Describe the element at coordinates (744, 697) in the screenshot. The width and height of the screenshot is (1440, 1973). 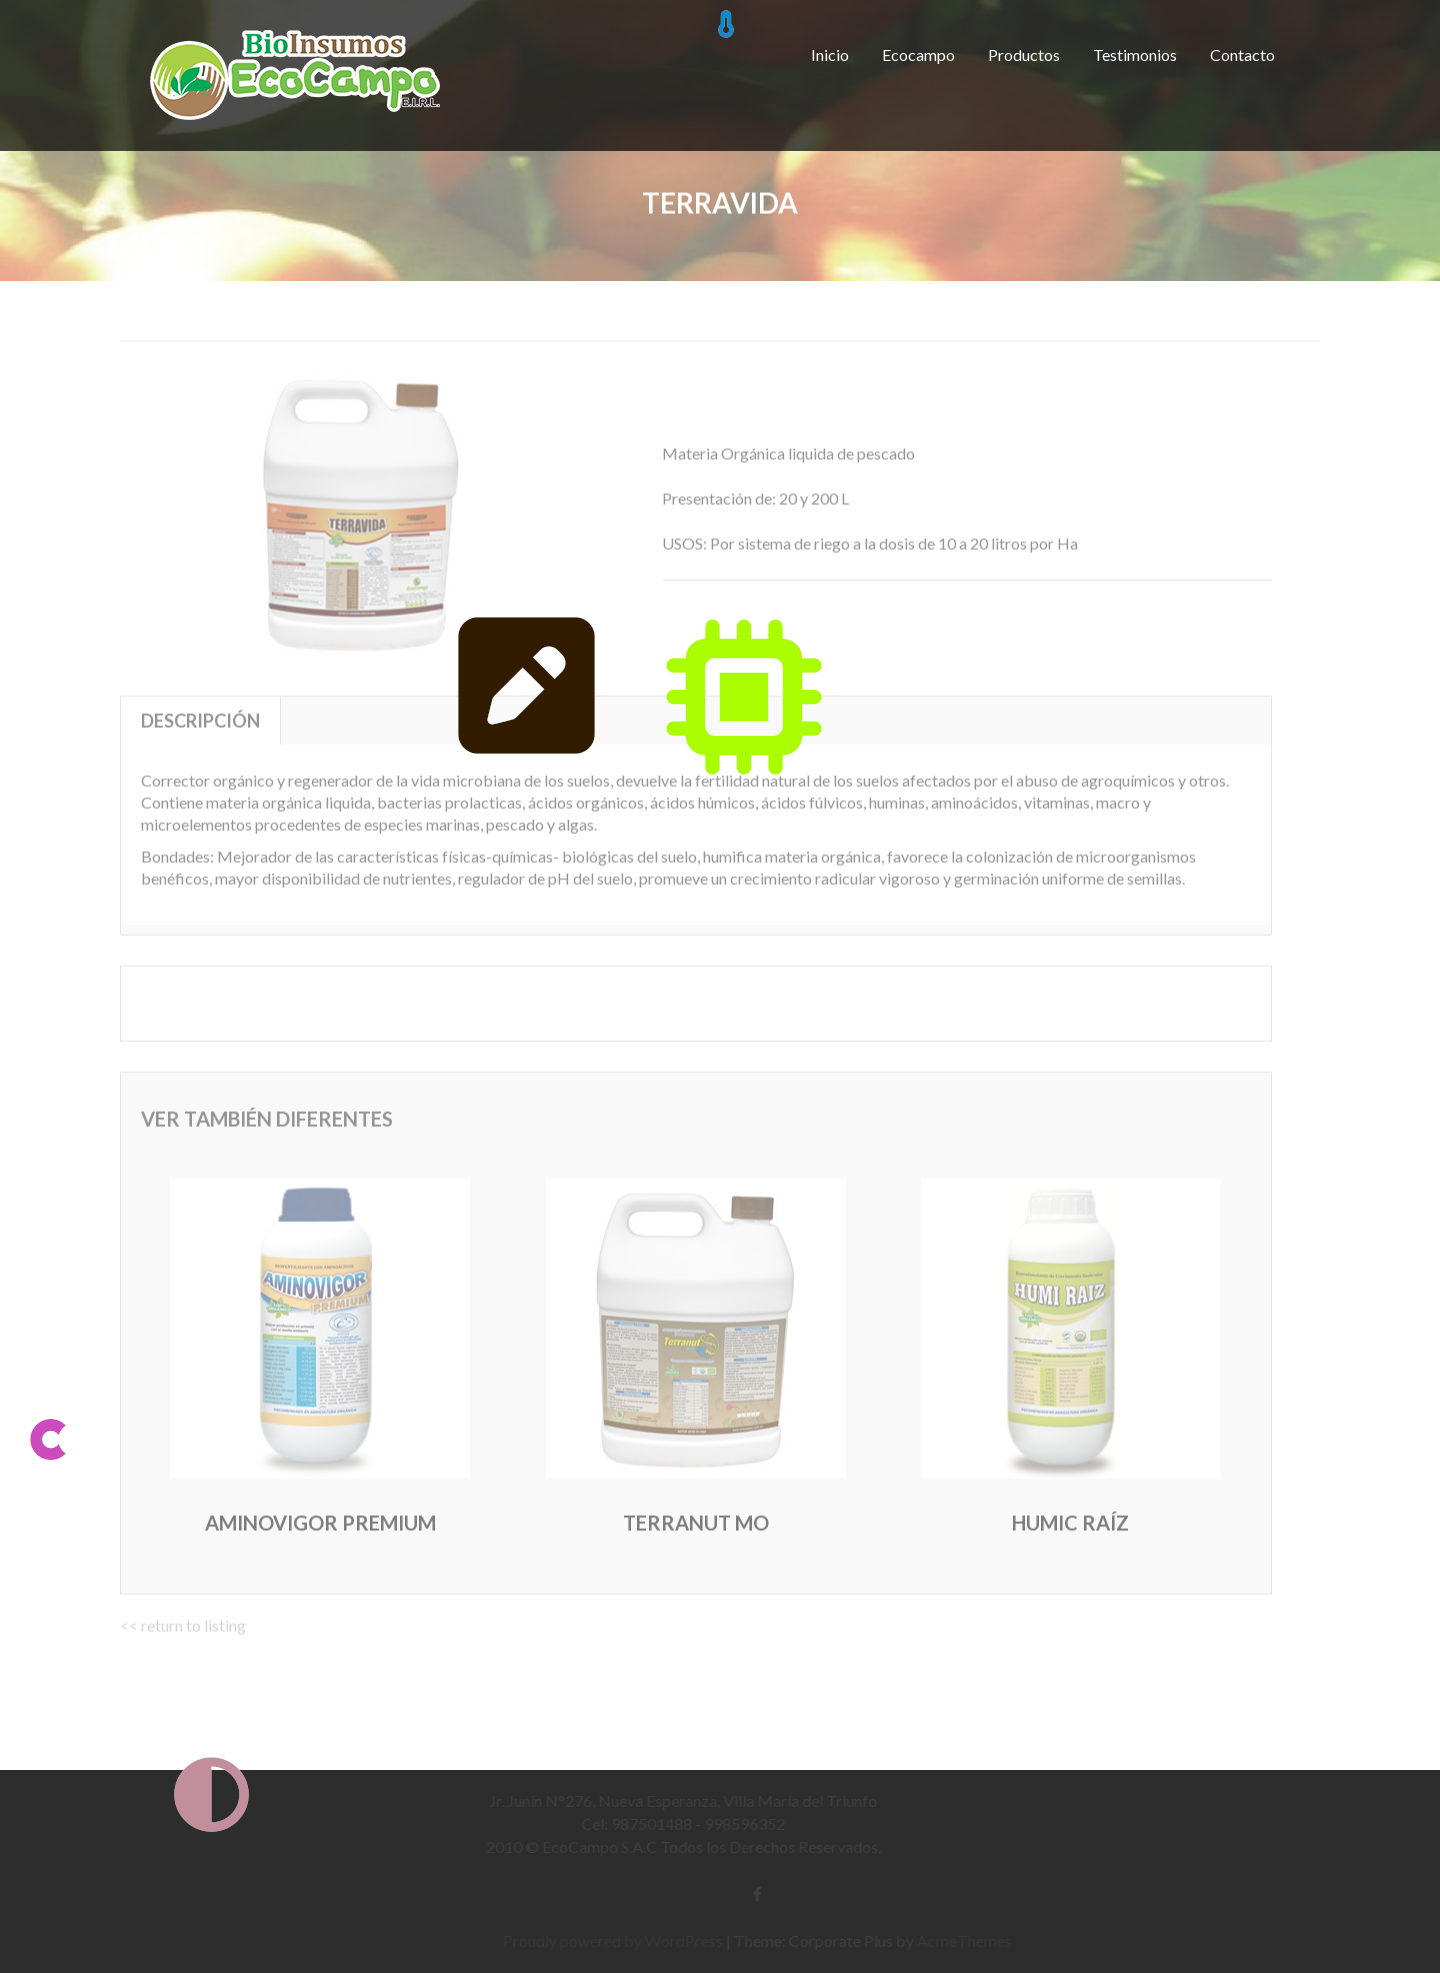
I see `view hardware or processor information` at that location.